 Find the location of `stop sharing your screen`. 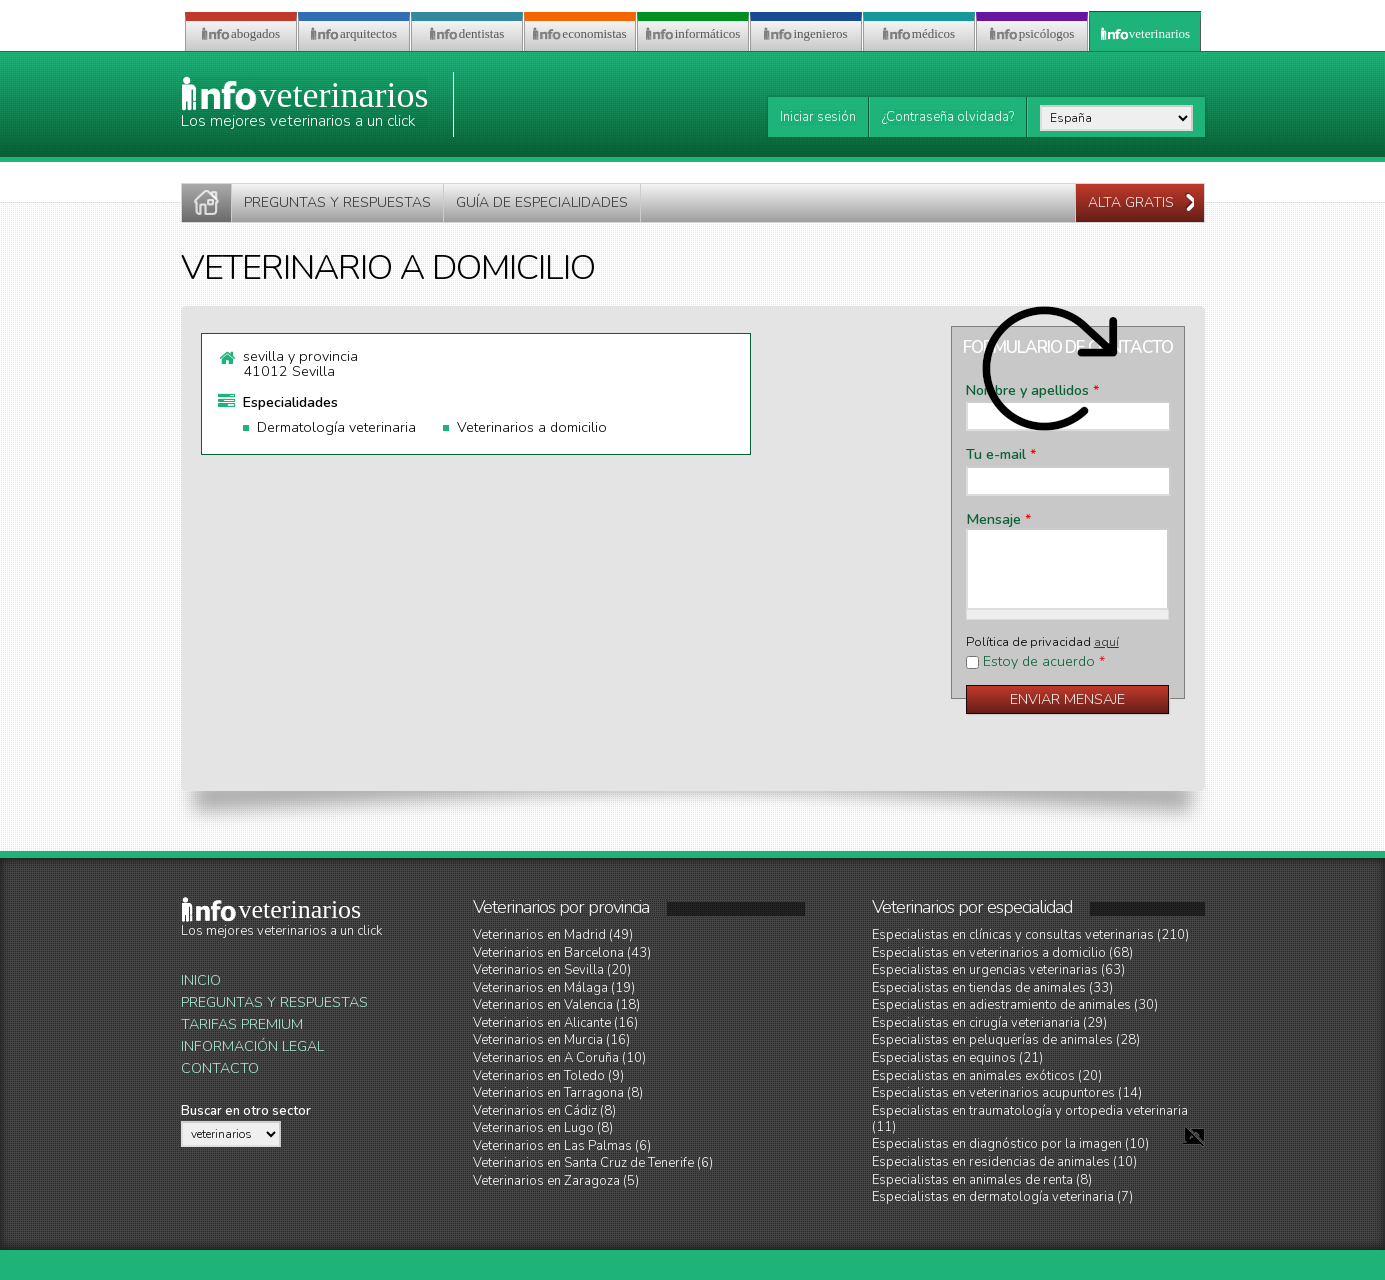

stop sharing your screen is located at coordinates (1194, 1136).